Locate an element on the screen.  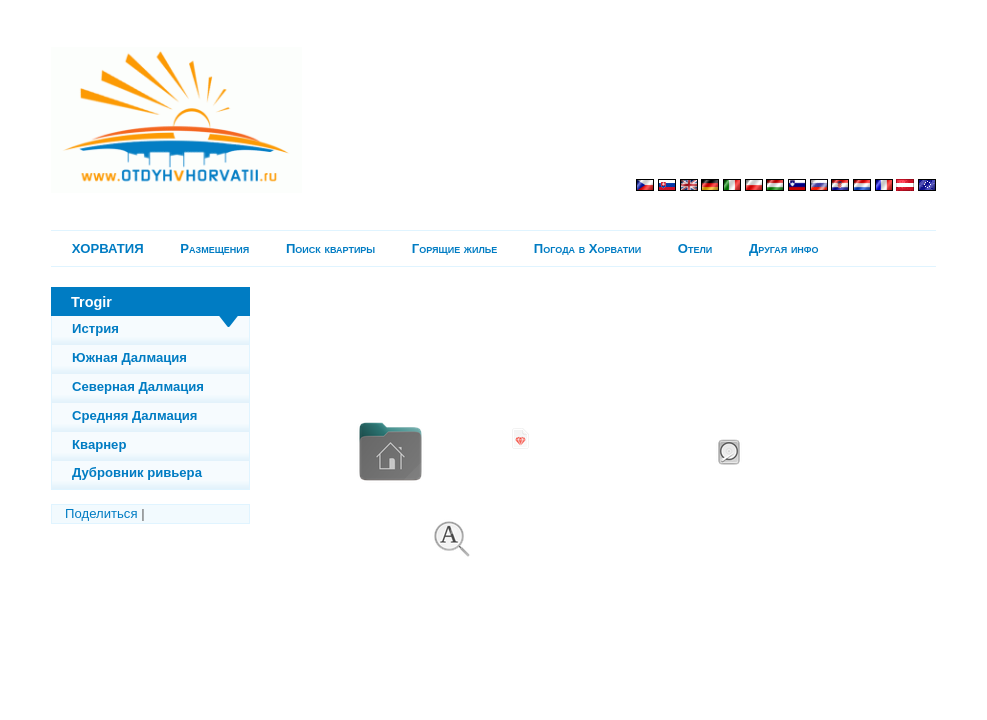
access your home folder or personal files is located at coordinates (390, 451).